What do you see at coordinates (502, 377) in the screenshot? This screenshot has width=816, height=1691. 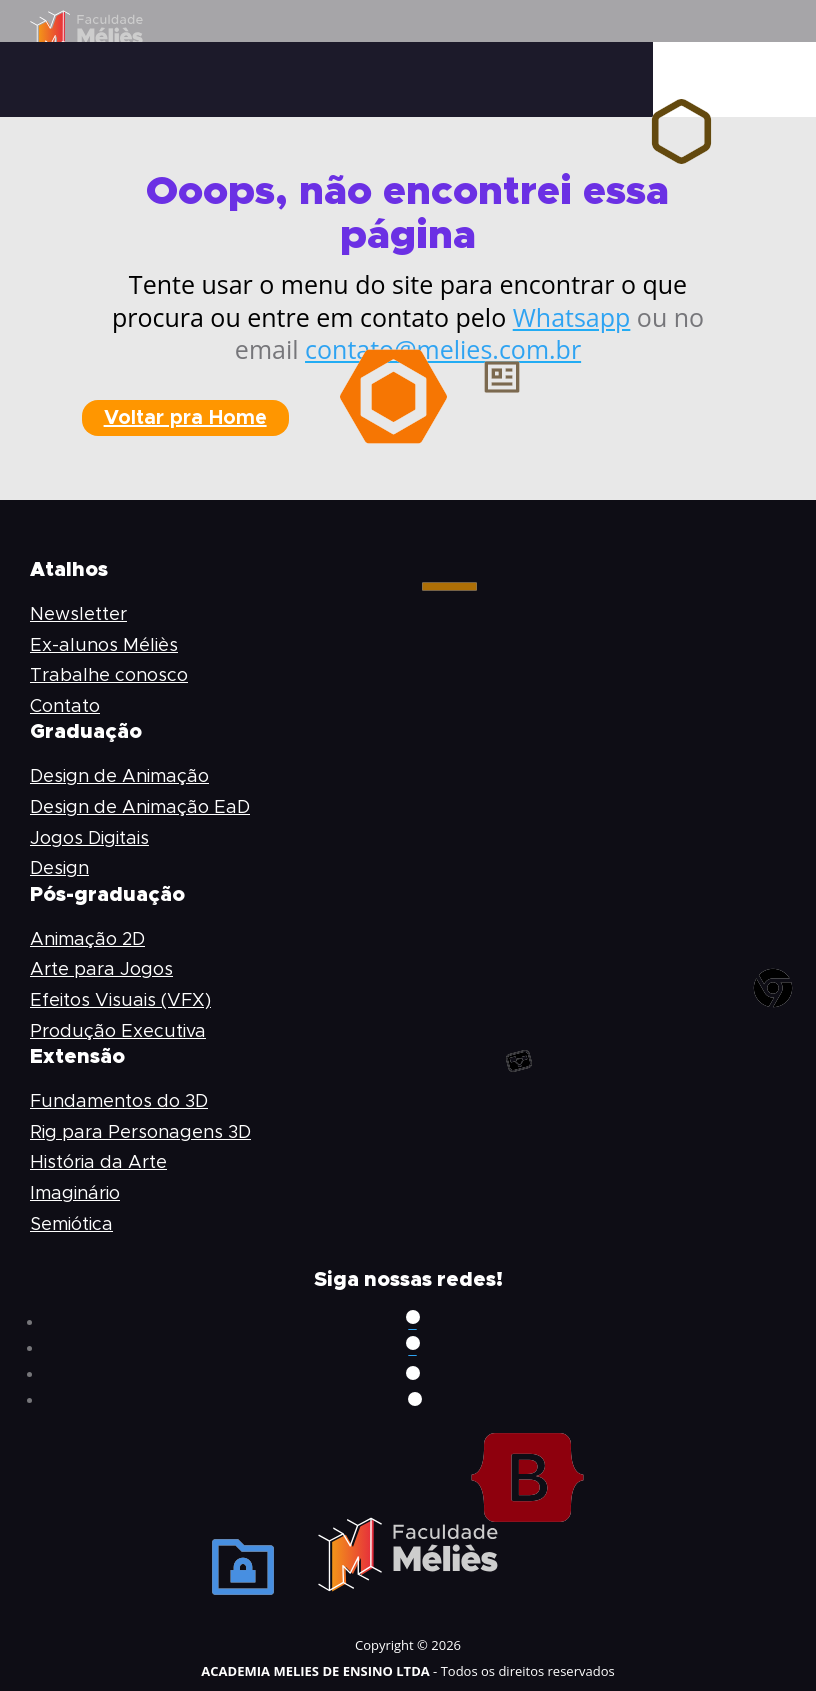 I see `view your profile` at bounding box center [502, 377].